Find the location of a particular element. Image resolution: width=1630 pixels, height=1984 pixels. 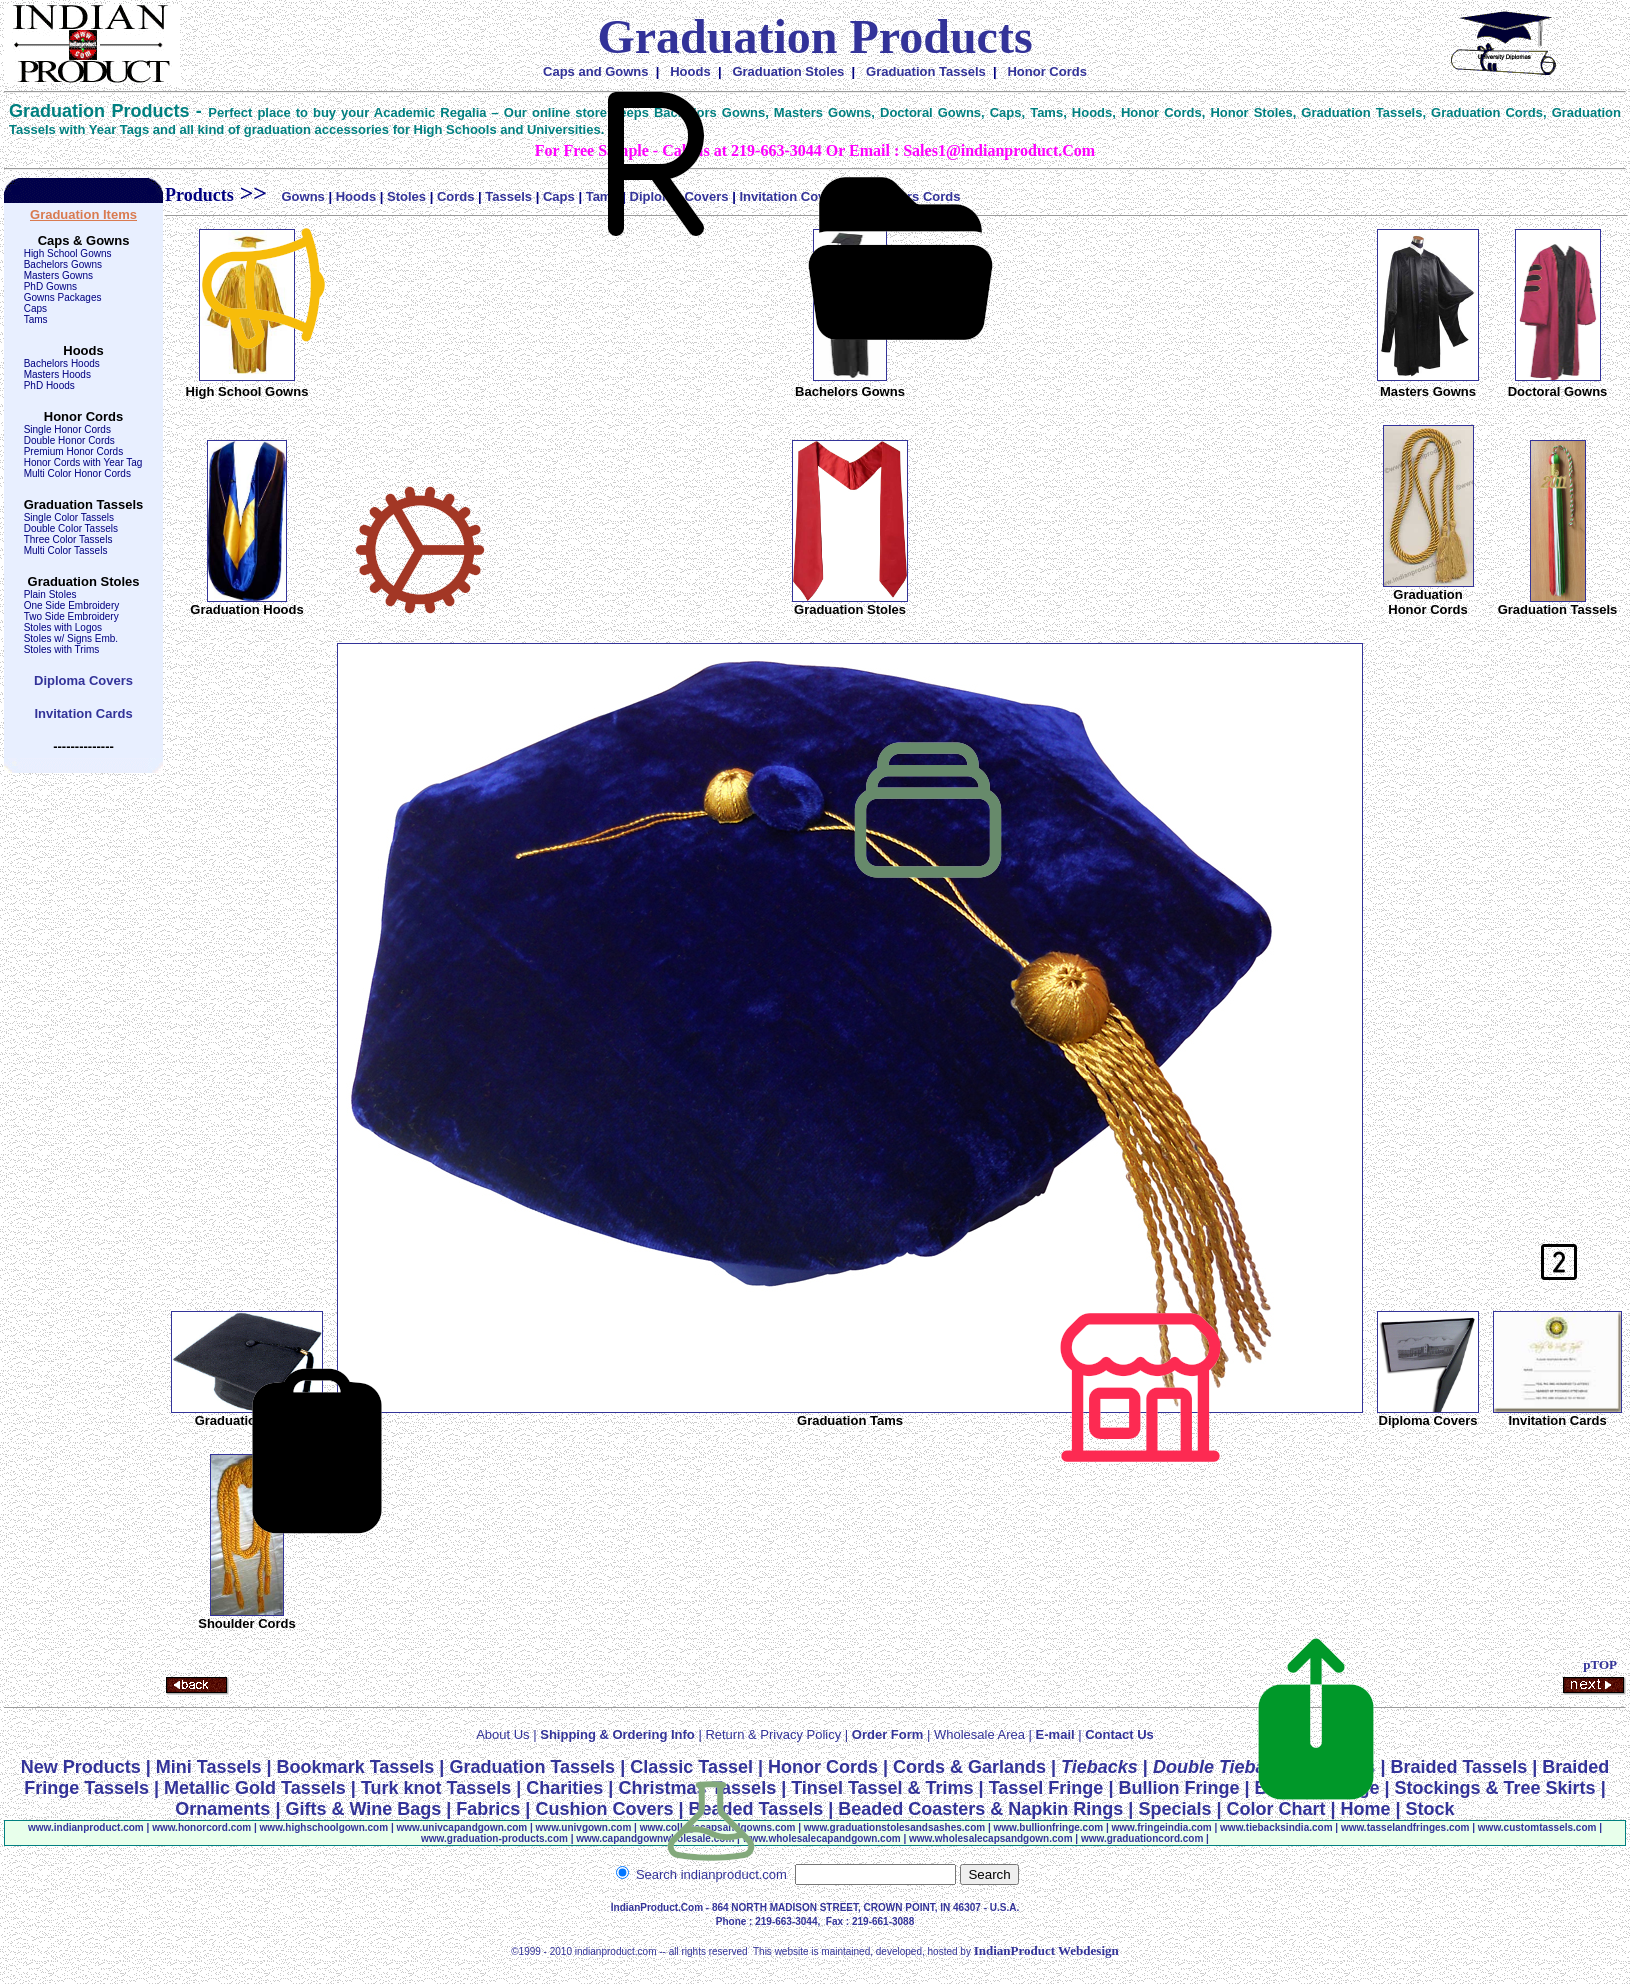

access experimental or beta features is located at coordinates (711, 1821).